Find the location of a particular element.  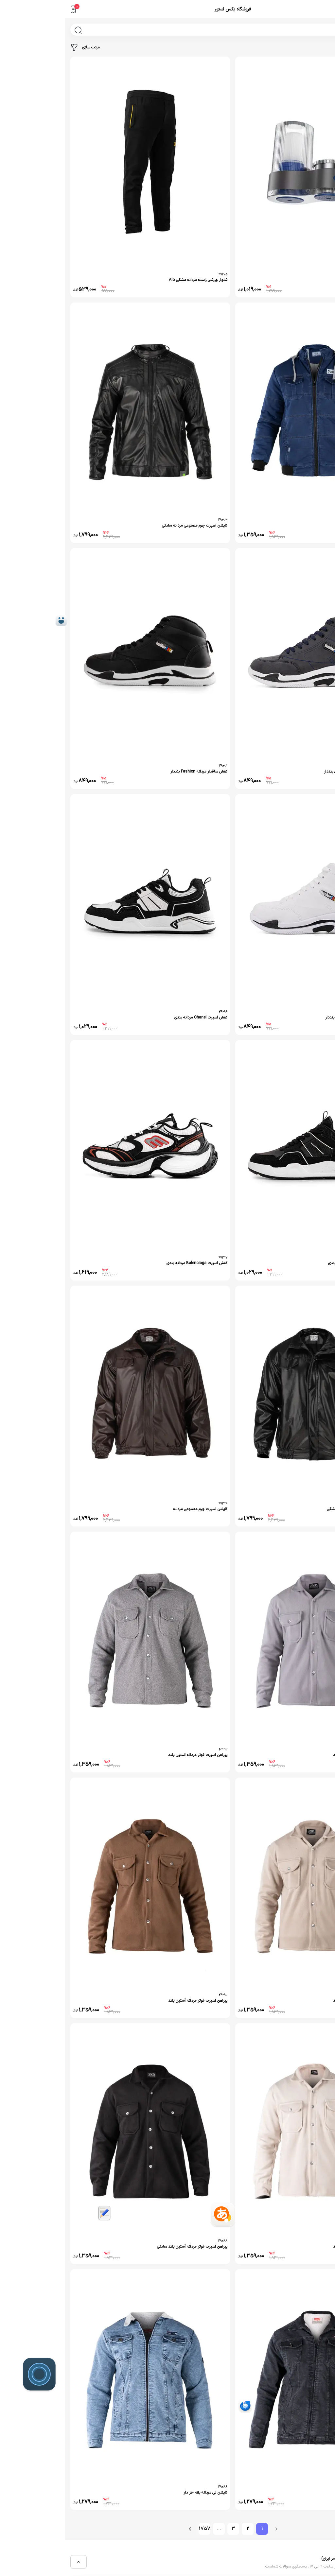

launch armagetron game is located at coordinates (39, 2374).